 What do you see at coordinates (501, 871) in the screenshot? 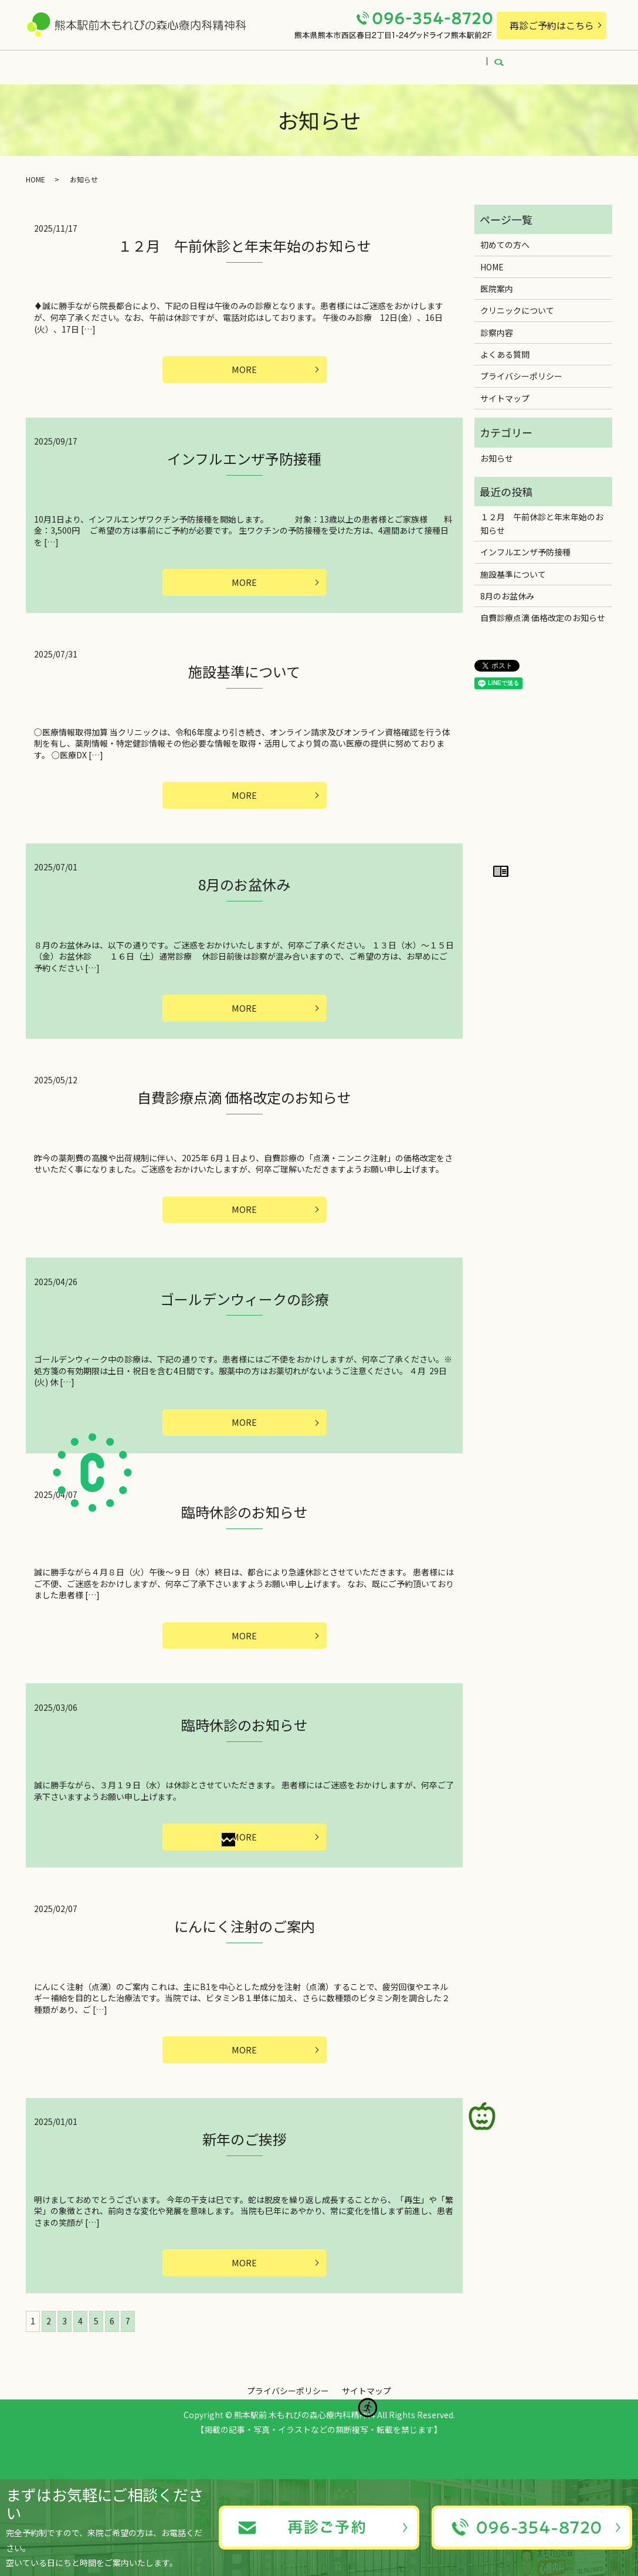
I see `switch to reader mode for distraction-free reading` at bounding box center [501, 871].